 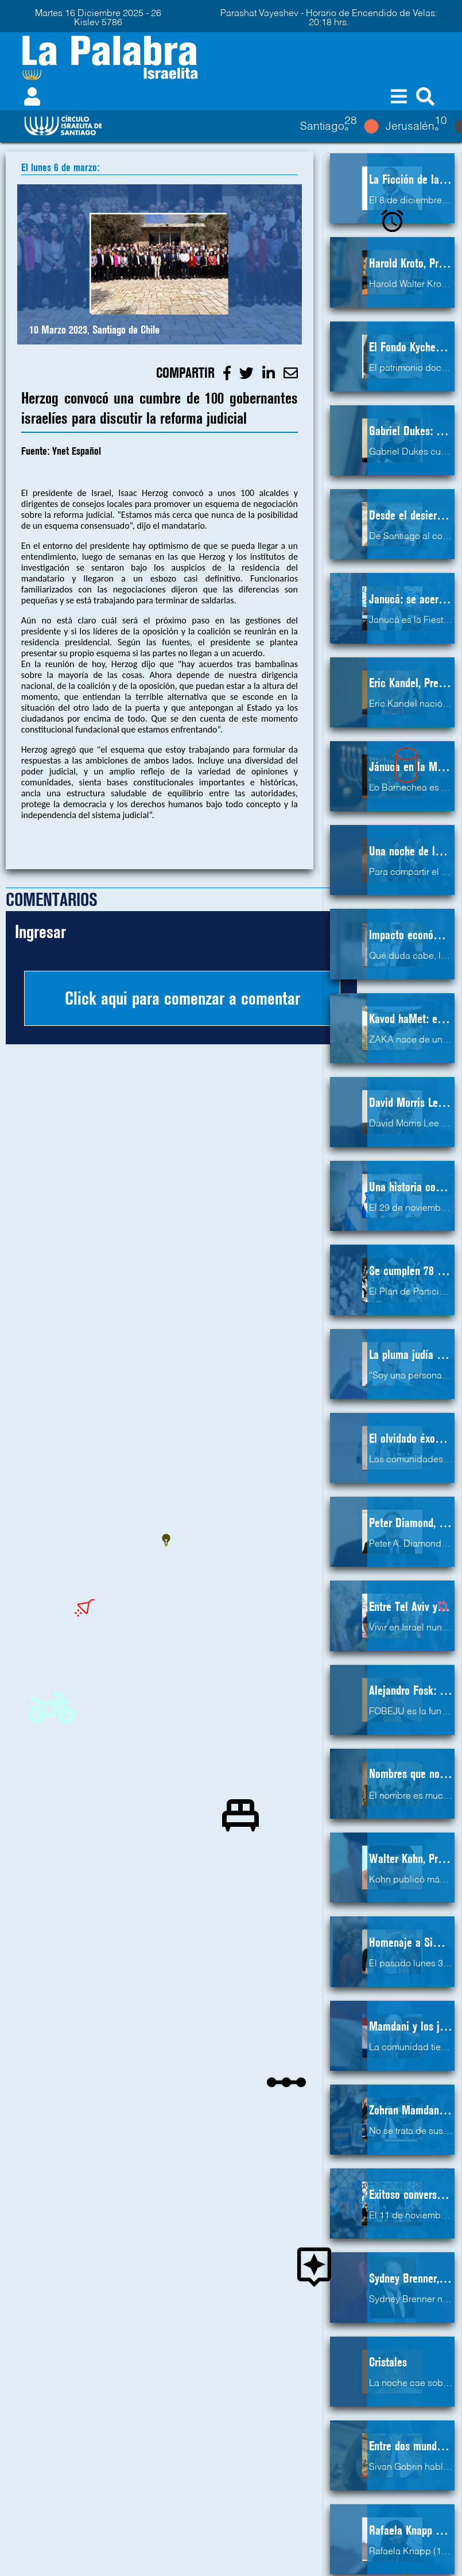 I want to click on view tips or suggestions, so click(x=166, y=1540).